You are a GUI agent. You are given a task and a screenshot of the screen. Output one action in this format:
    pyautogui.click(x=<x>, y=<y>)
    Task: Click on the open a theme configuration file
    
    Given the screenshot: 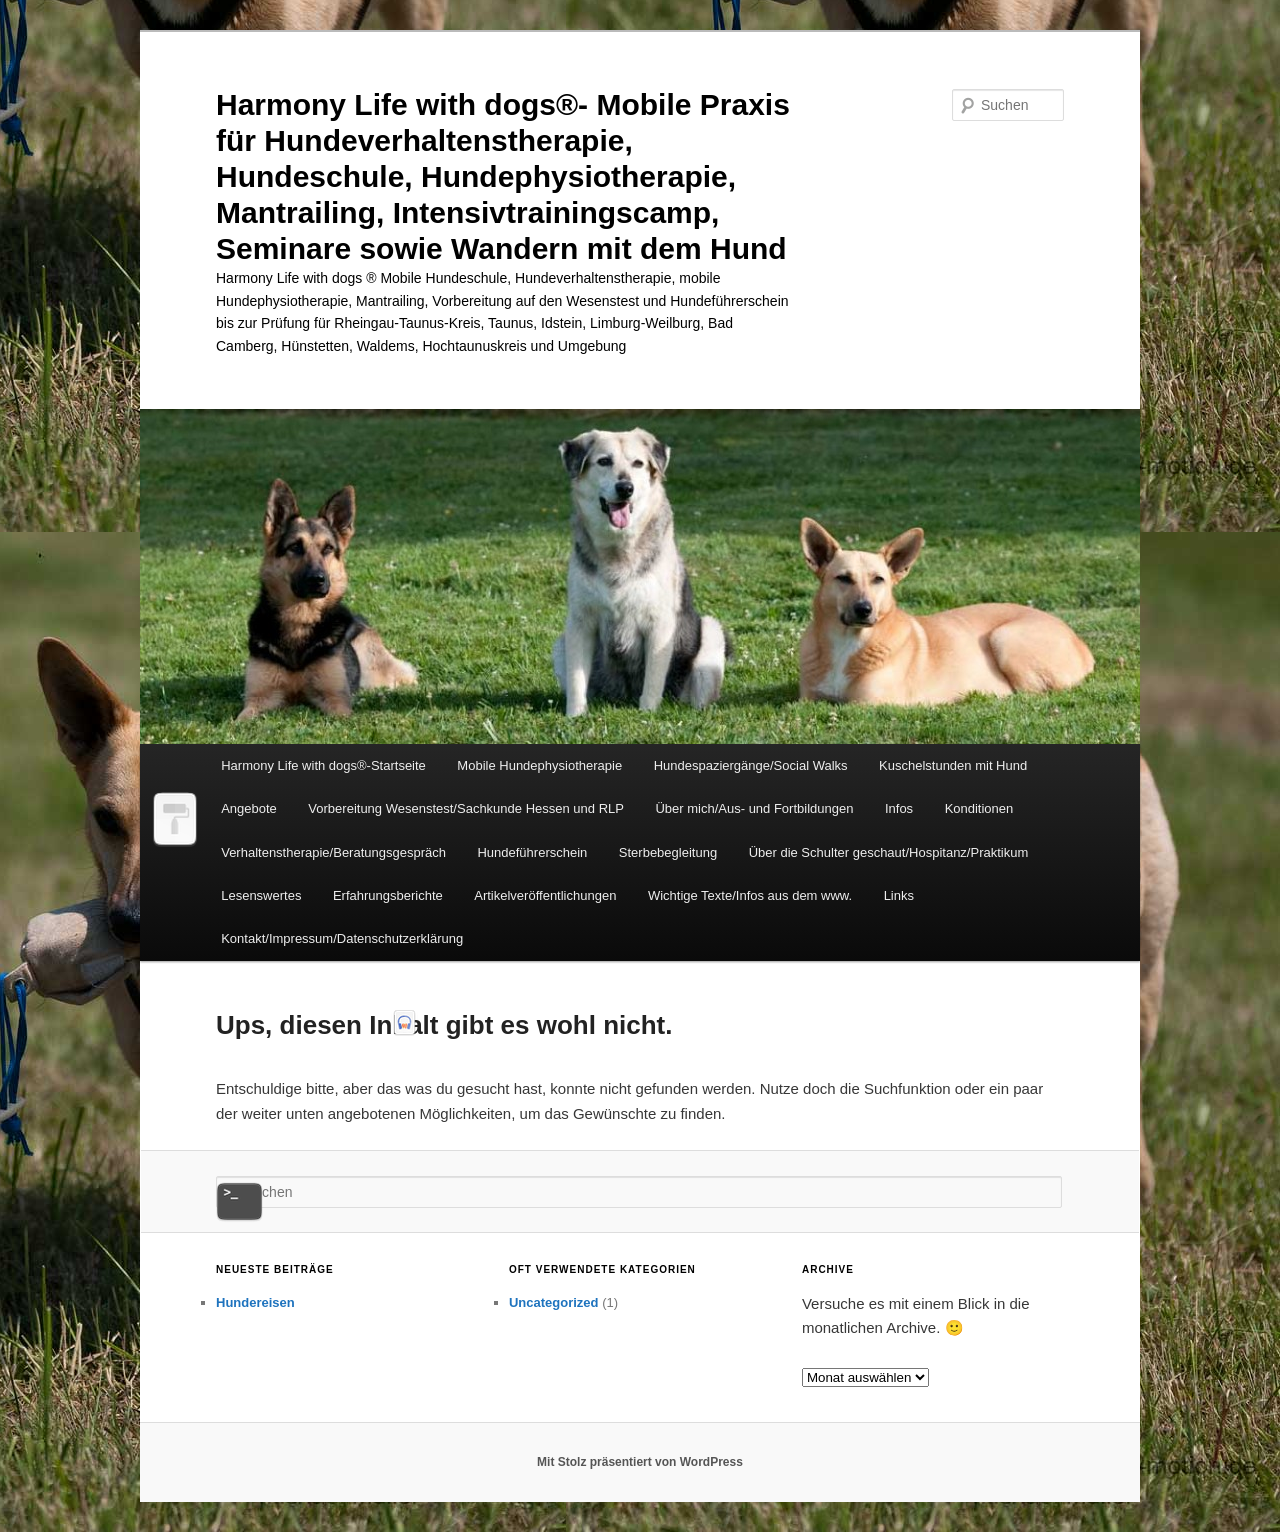 What is the action you would take?
    pyautogui.click(x=175, y=819)
    